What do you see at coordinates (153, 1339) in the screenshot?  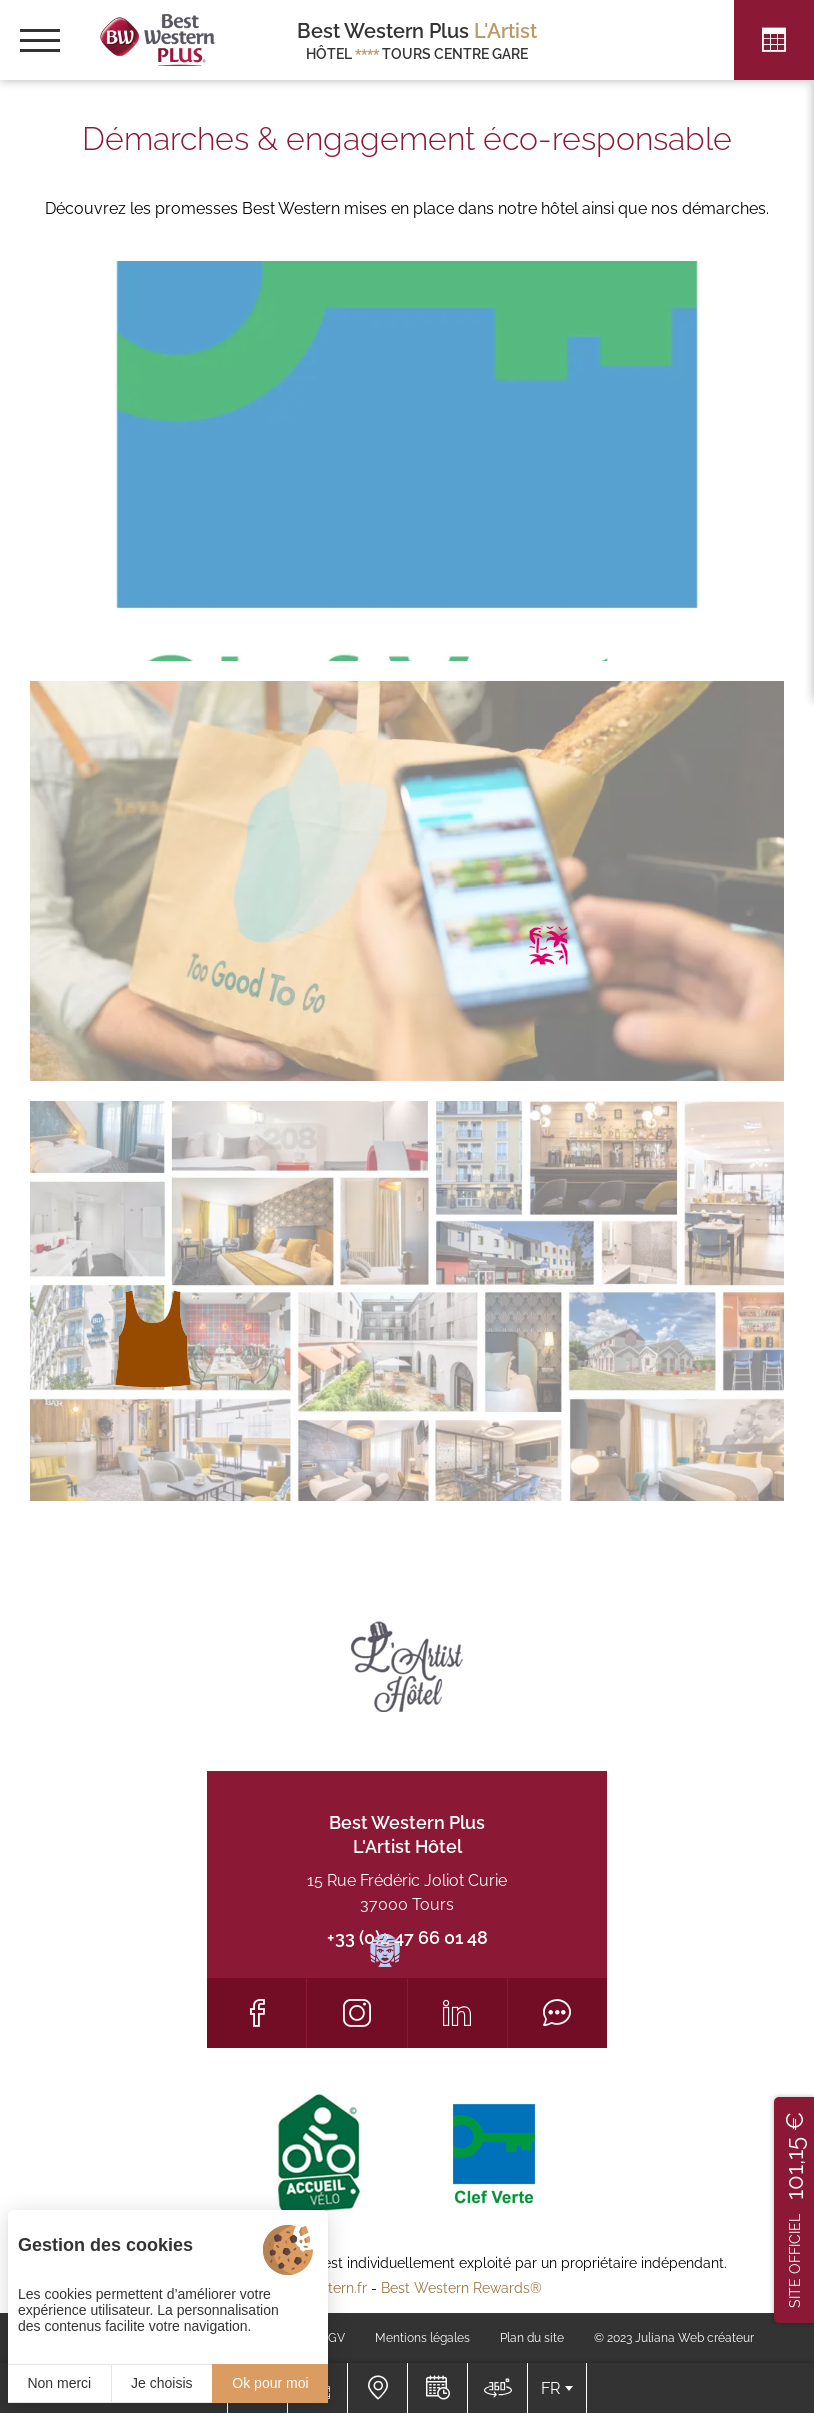 I see `browse sleeveless tops in clothing store` at bounding box center [153, 1339].